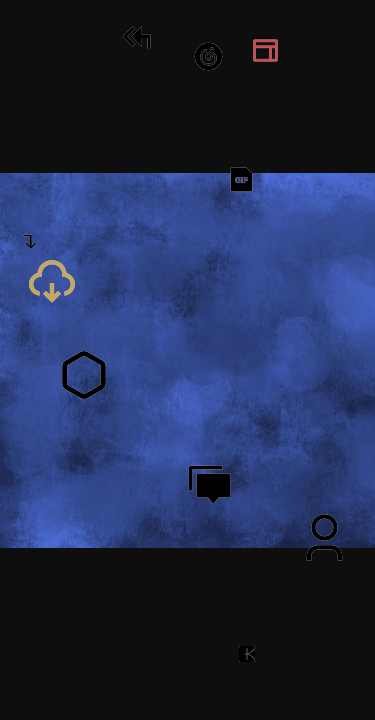 The image size is (375, 720). I want to click on download file from cloud storage, so click(52, 281).